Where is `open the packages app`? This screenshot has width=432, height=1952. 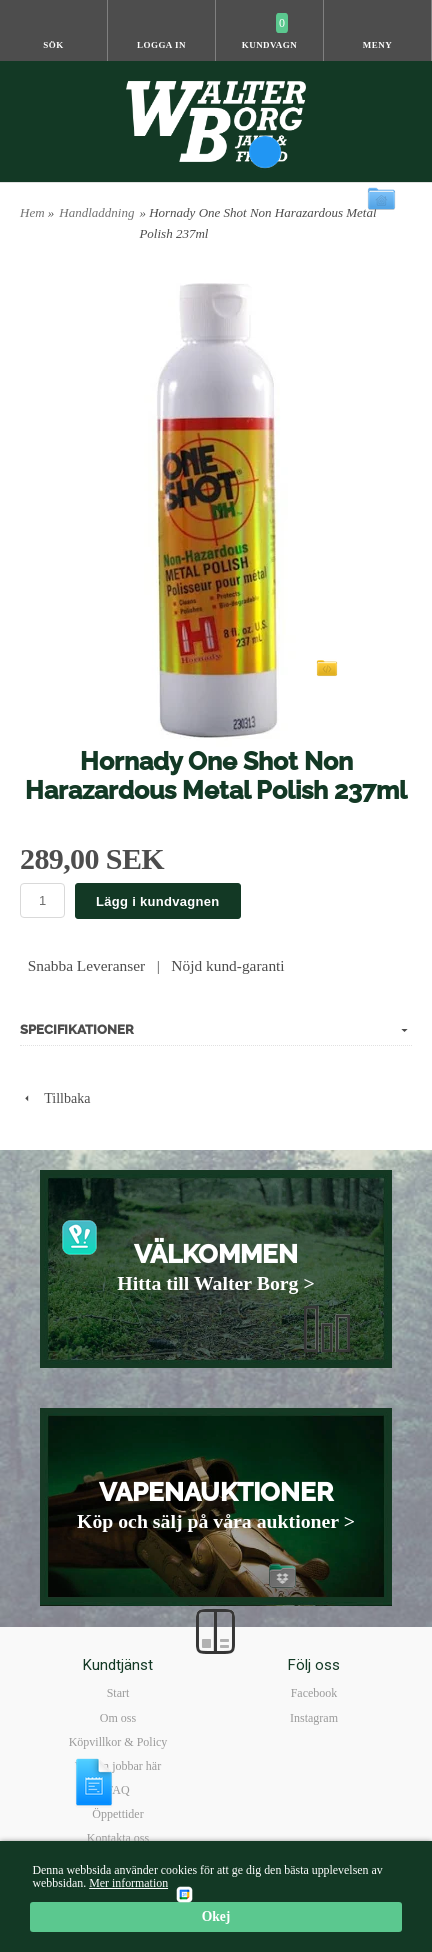 open the packages app is located at coordinates (217, 1630).